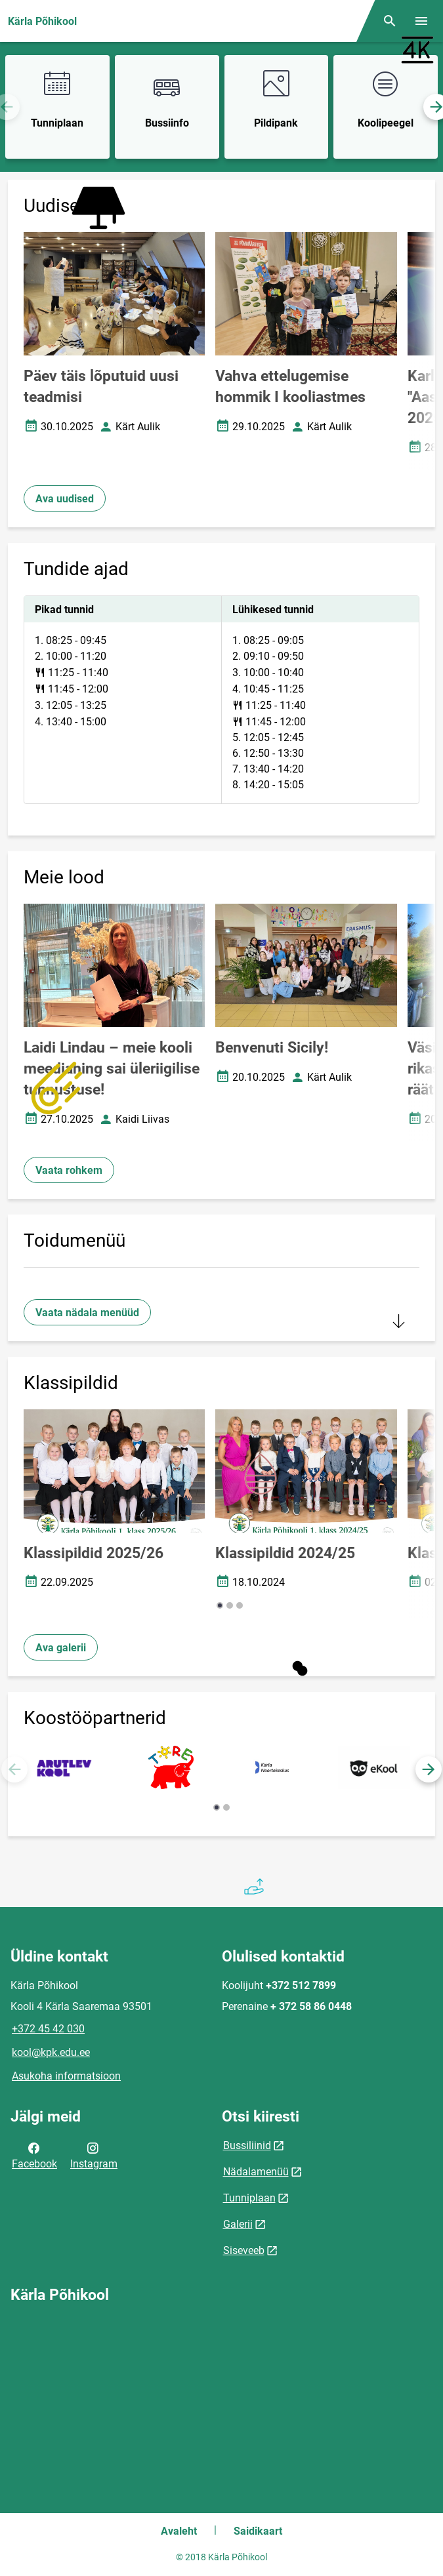  What do you see at coordinates (255, 1887) in the screenshot?
I see `upload or send via hand gesture` at bounding box center [255, 1887].